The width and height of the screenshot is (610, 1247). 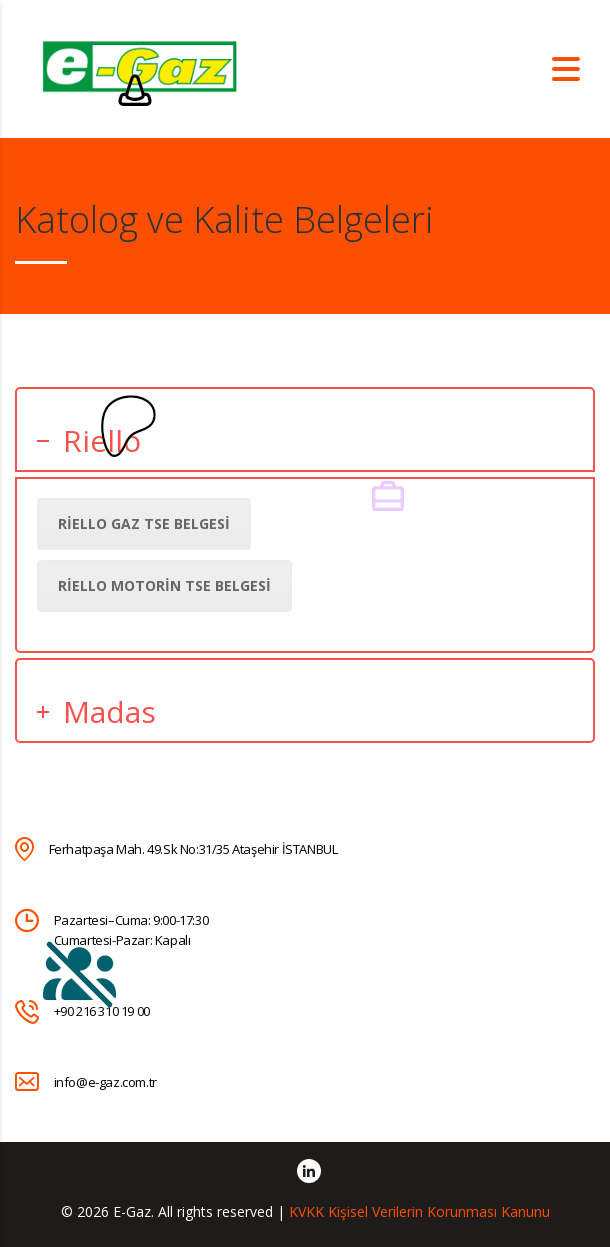 What do you see at coordinates (388, 498) in the screenshot?
I see `access travel or trip planning features` at bounding box center [388, 498].